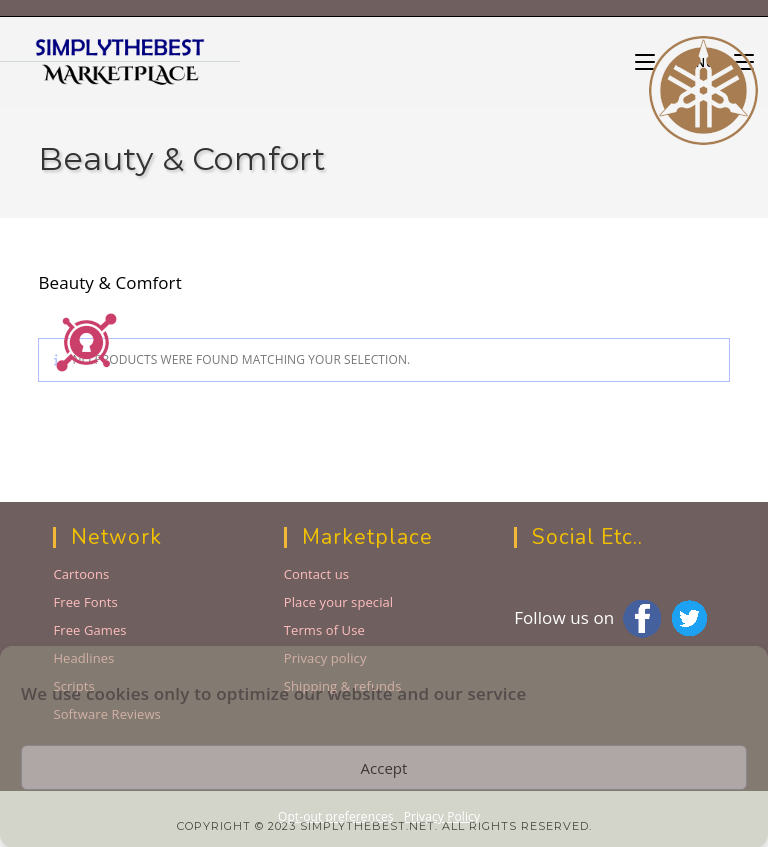 The height and width of the screenshot is (847, 768). What do you see at coordinates (86, 342) in the screenshot?
I see `keycdn logo - a content delivery network service` at bounding box center [86, 342].